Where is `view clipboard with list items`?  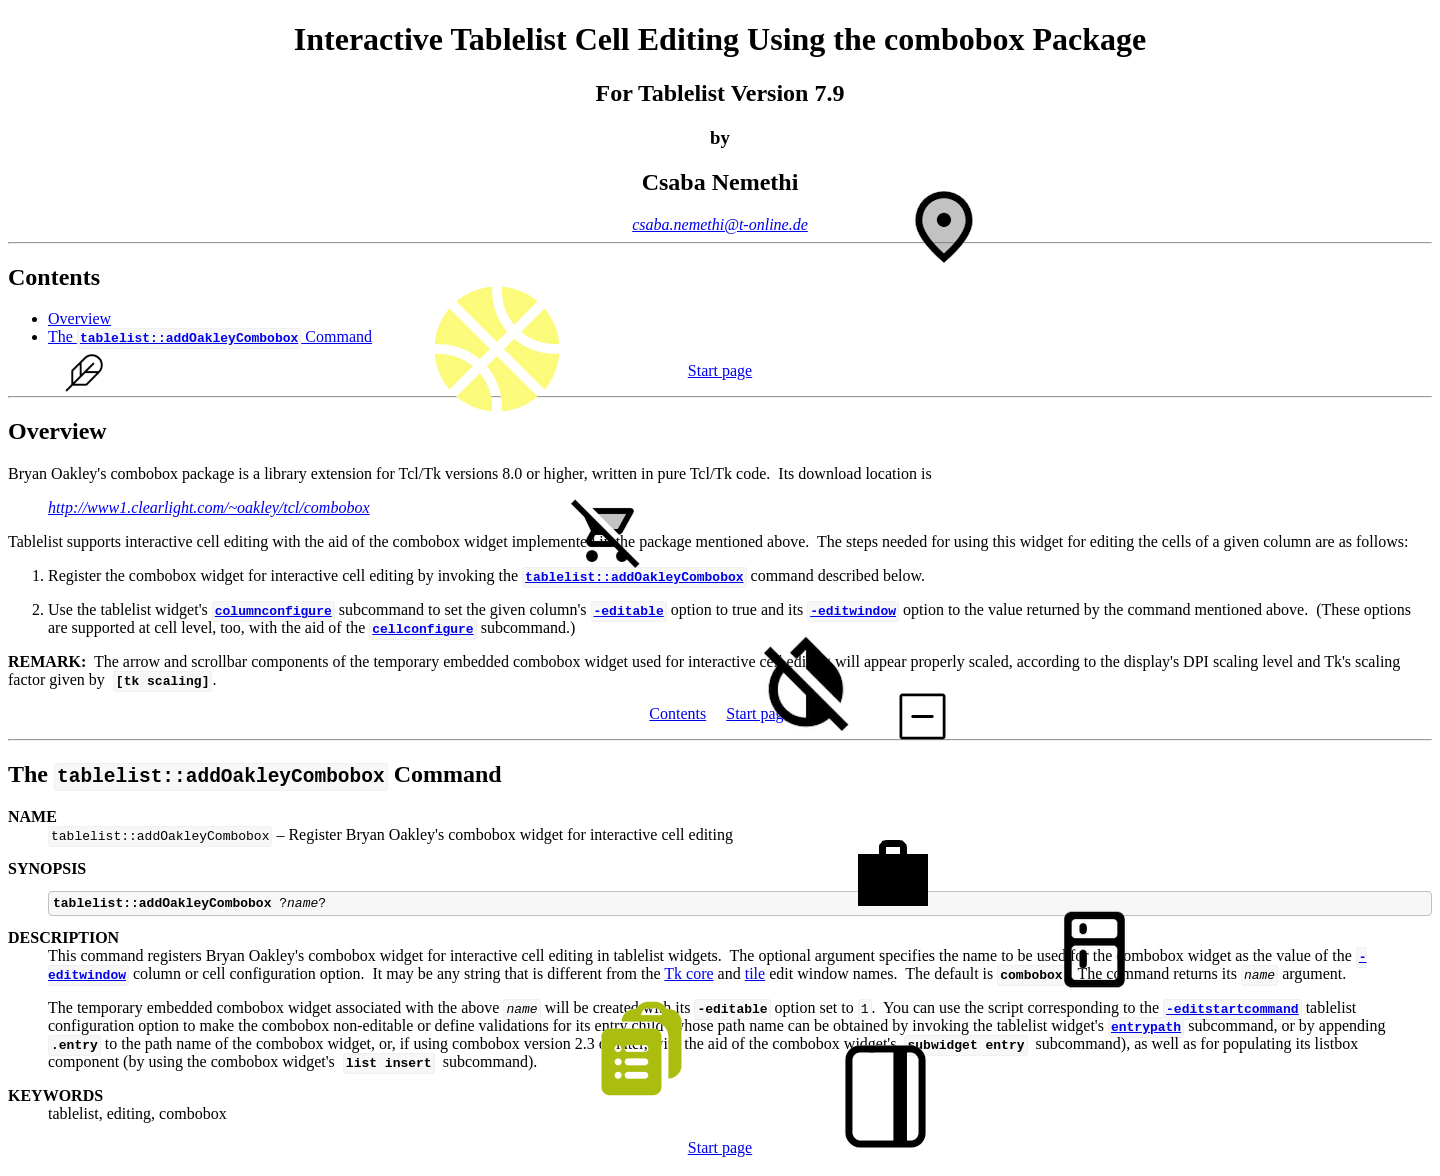
view clipboard with list items is located at coordinates (641, 1048).